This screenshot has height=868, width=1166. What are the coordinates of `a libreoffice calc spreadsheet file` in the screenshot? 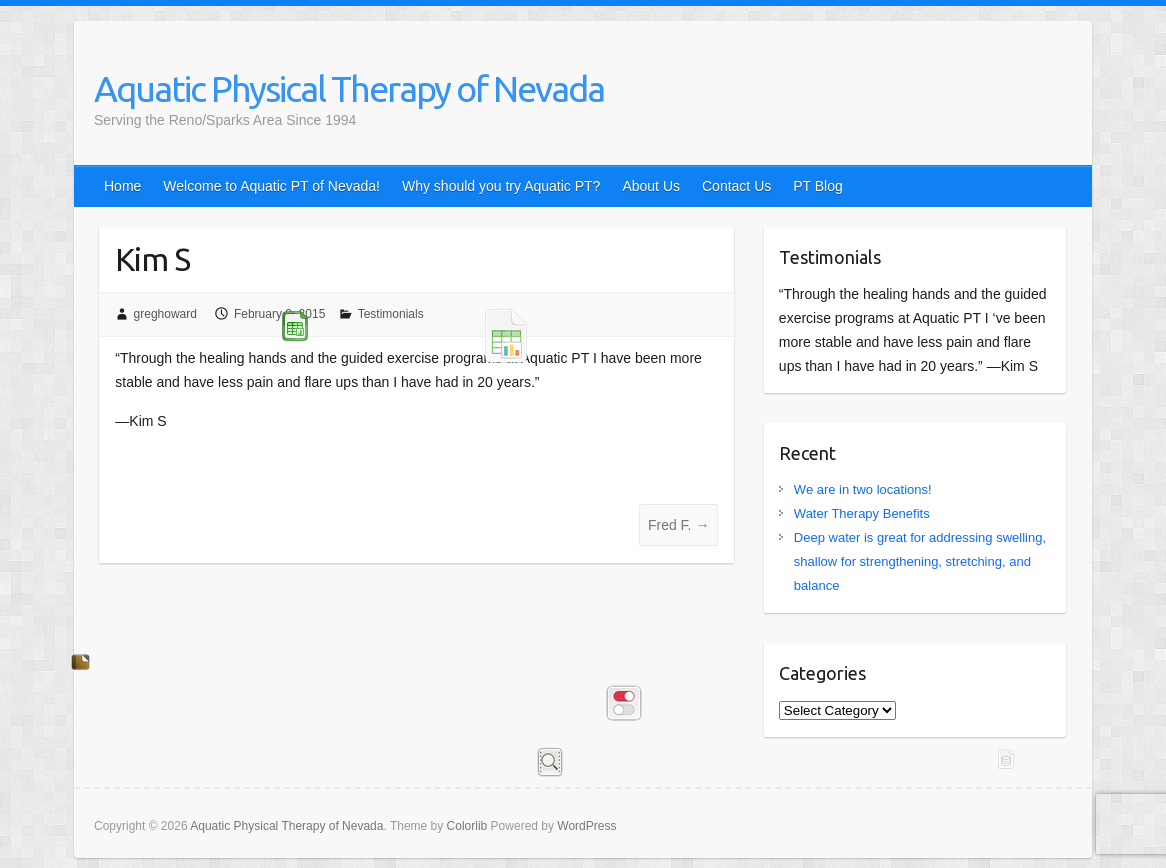 It's located at (295, 326).